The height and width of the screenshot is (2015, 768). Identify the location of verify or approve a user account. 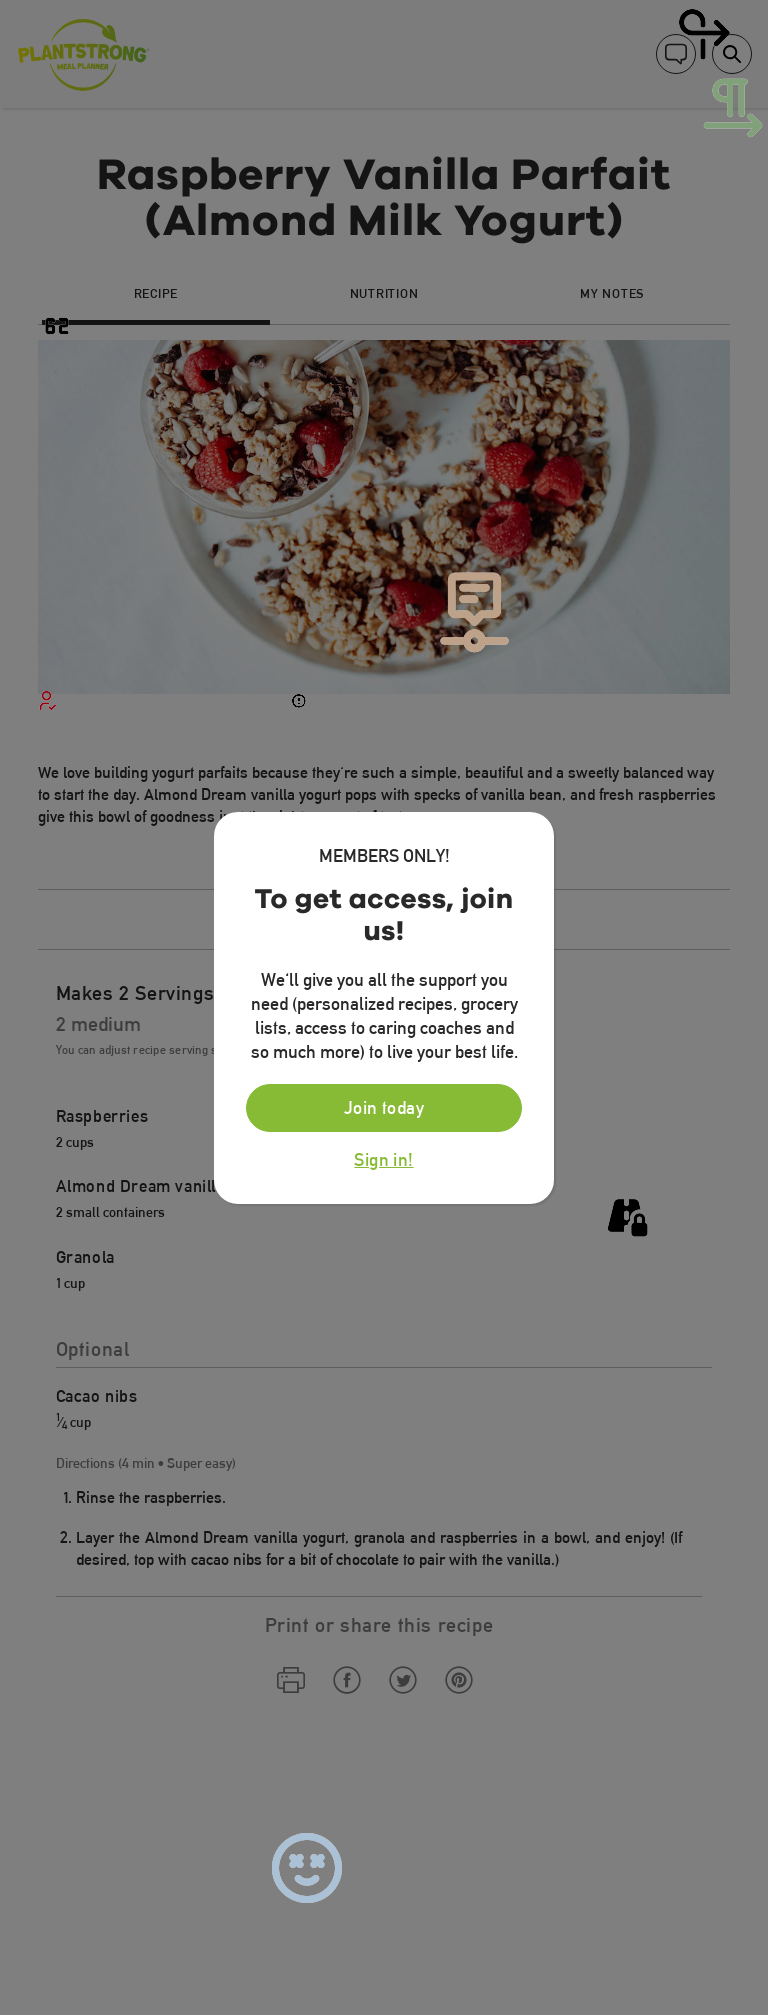
(46, 700).